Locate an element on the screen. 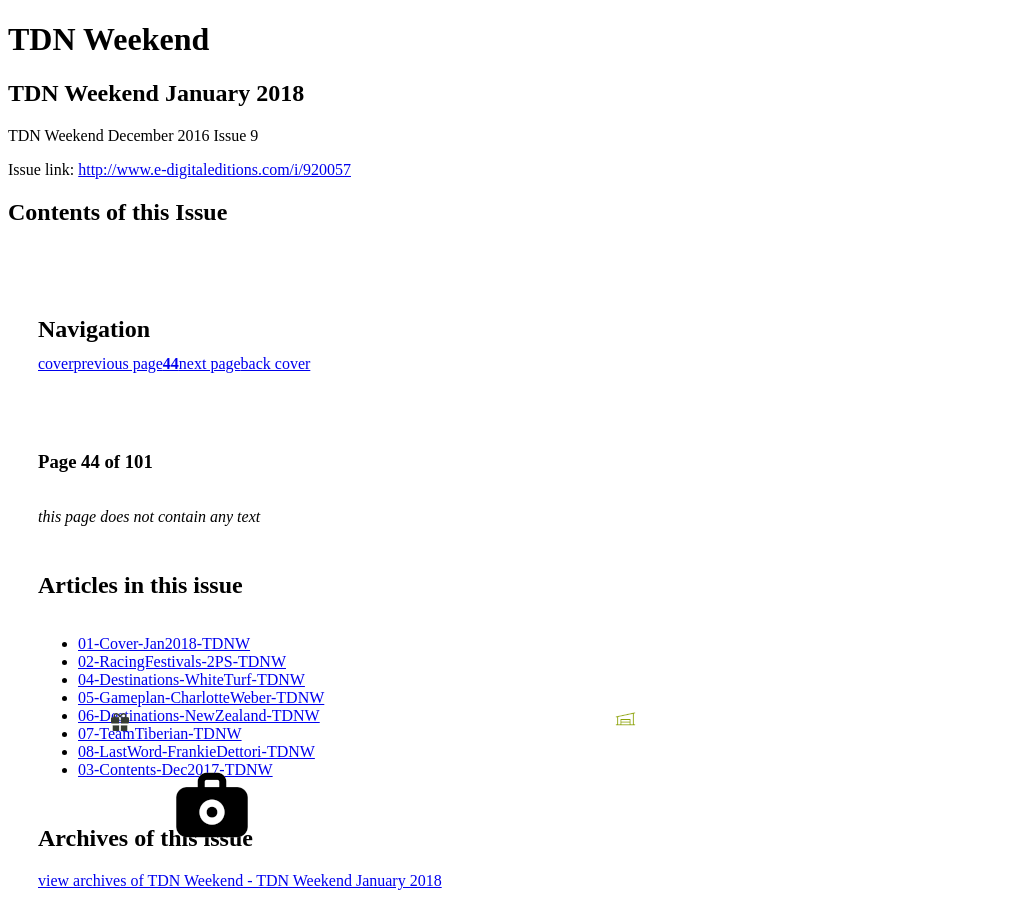 The width and height of the screenshot is (1024, 920). access gifts or rewards is located at coordinates (120, 722).